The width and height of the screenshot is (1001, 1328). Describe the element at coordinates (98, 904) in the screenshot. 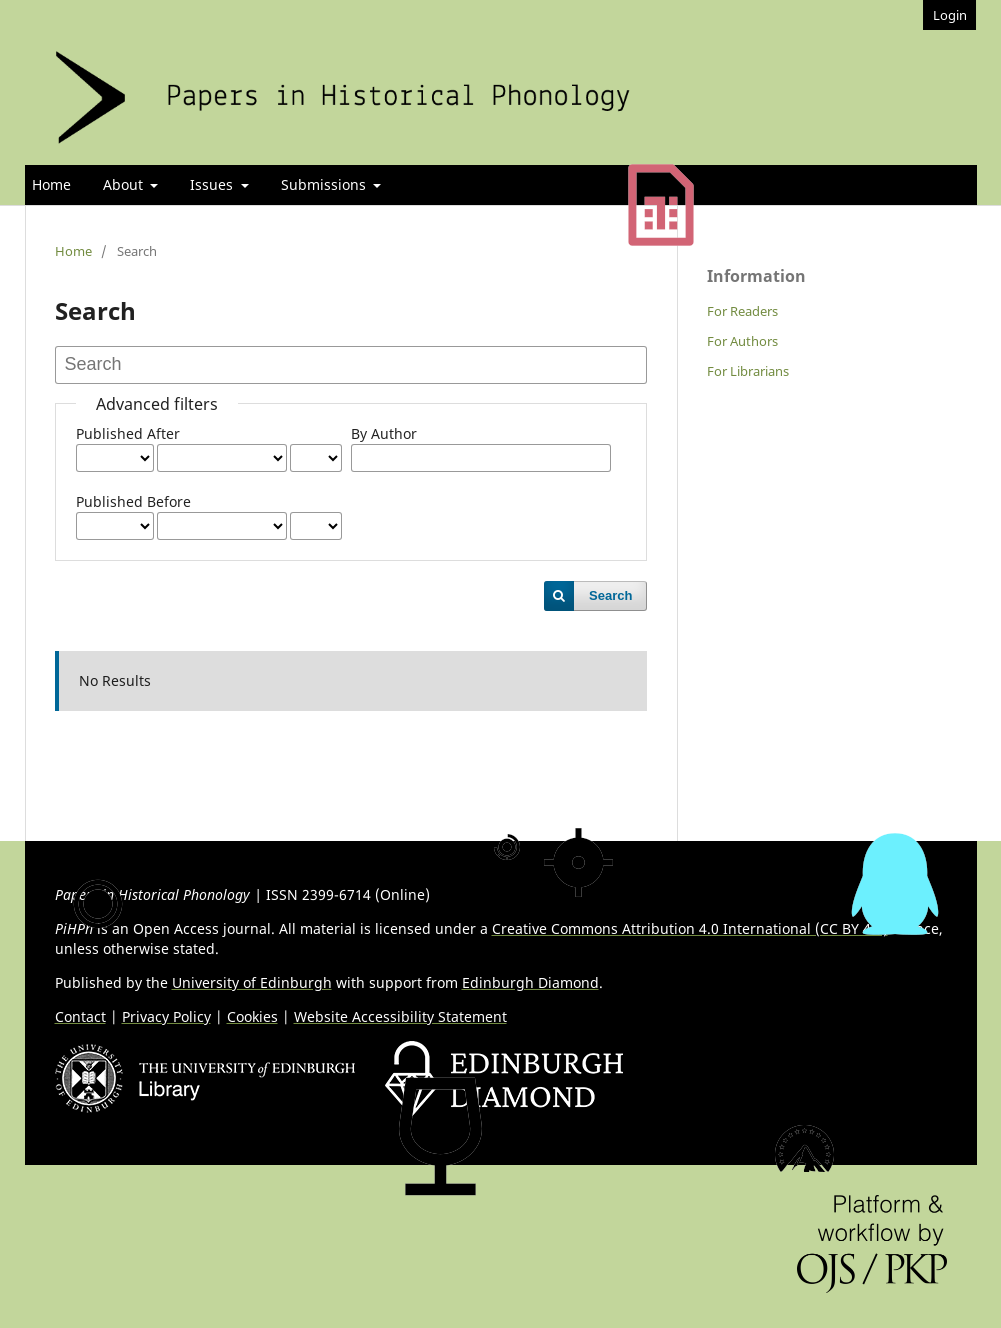

I see `indicates loading or processing in progress` at that location.